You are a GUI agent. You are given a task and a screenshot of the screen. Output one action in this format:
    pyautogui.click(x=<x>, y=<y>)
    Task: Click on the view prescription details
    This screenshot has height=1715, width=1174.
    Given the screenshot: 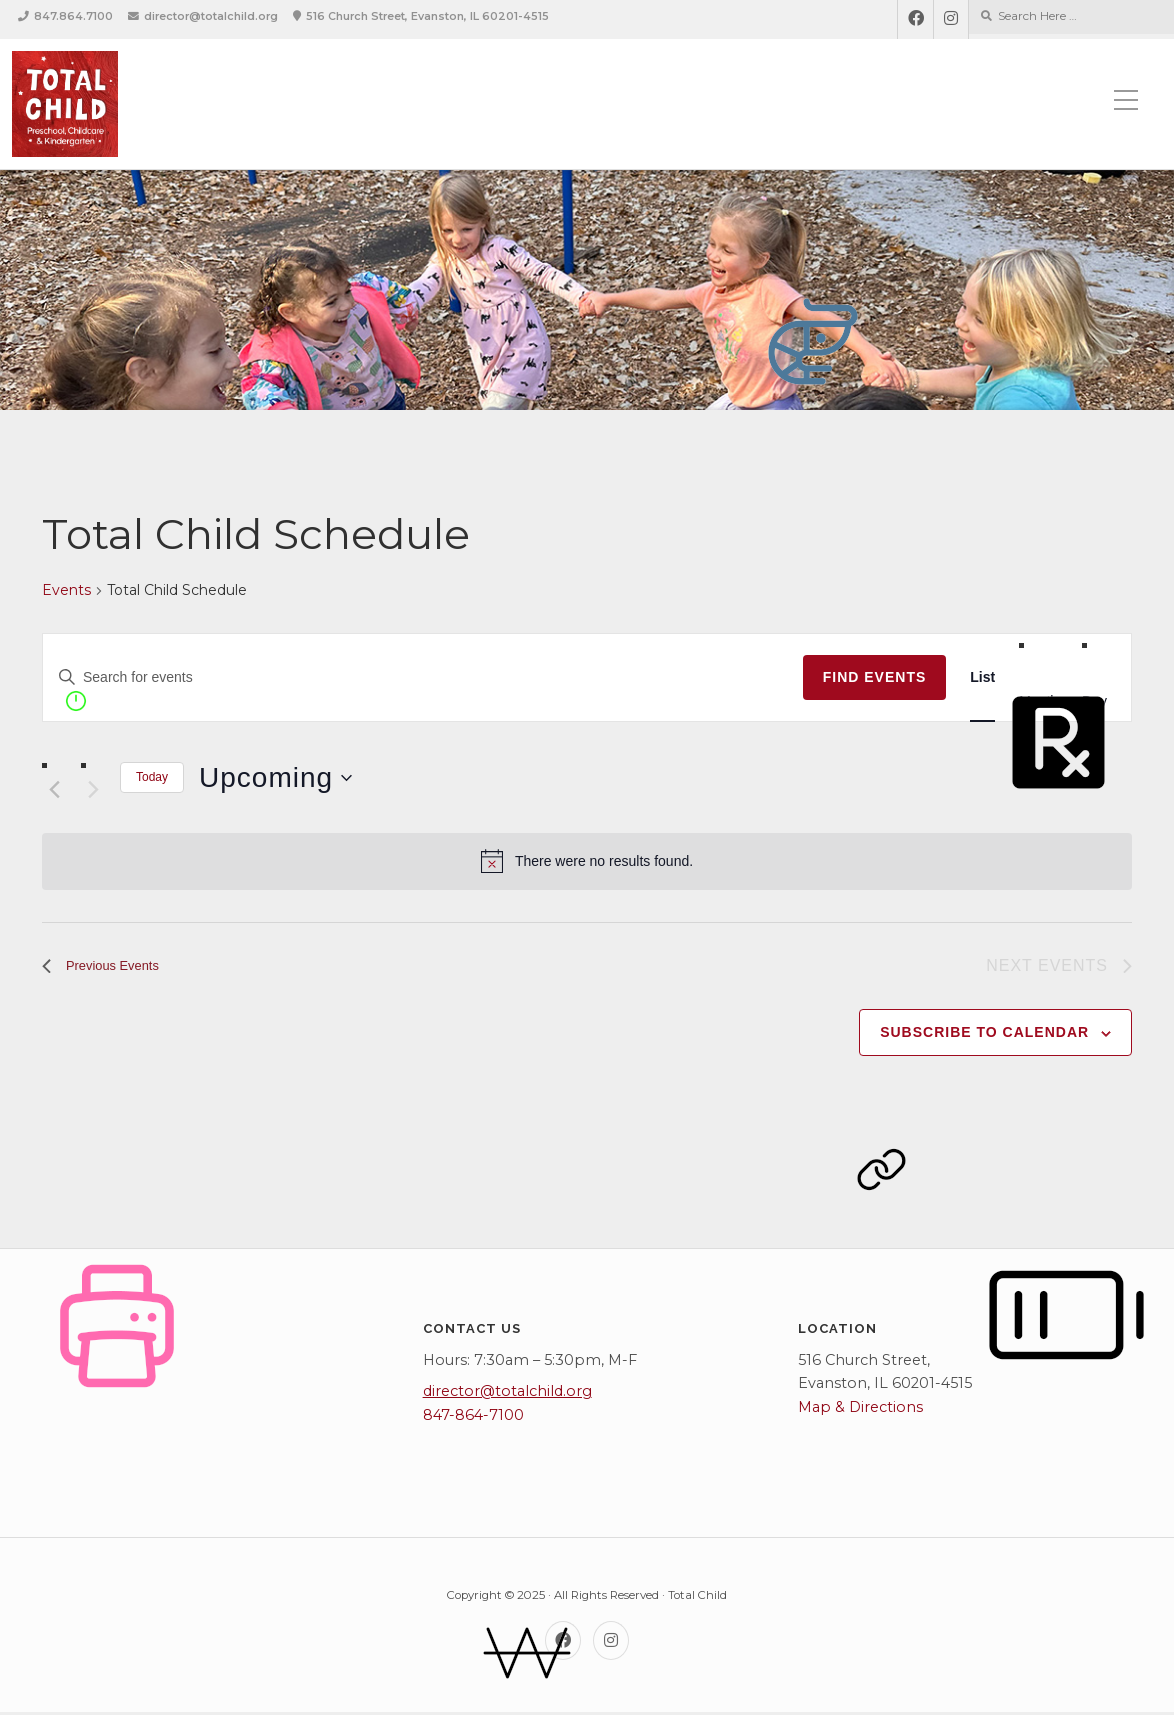 What is the action you would take?
    pyautogui.click(x=1058, y=742)
    